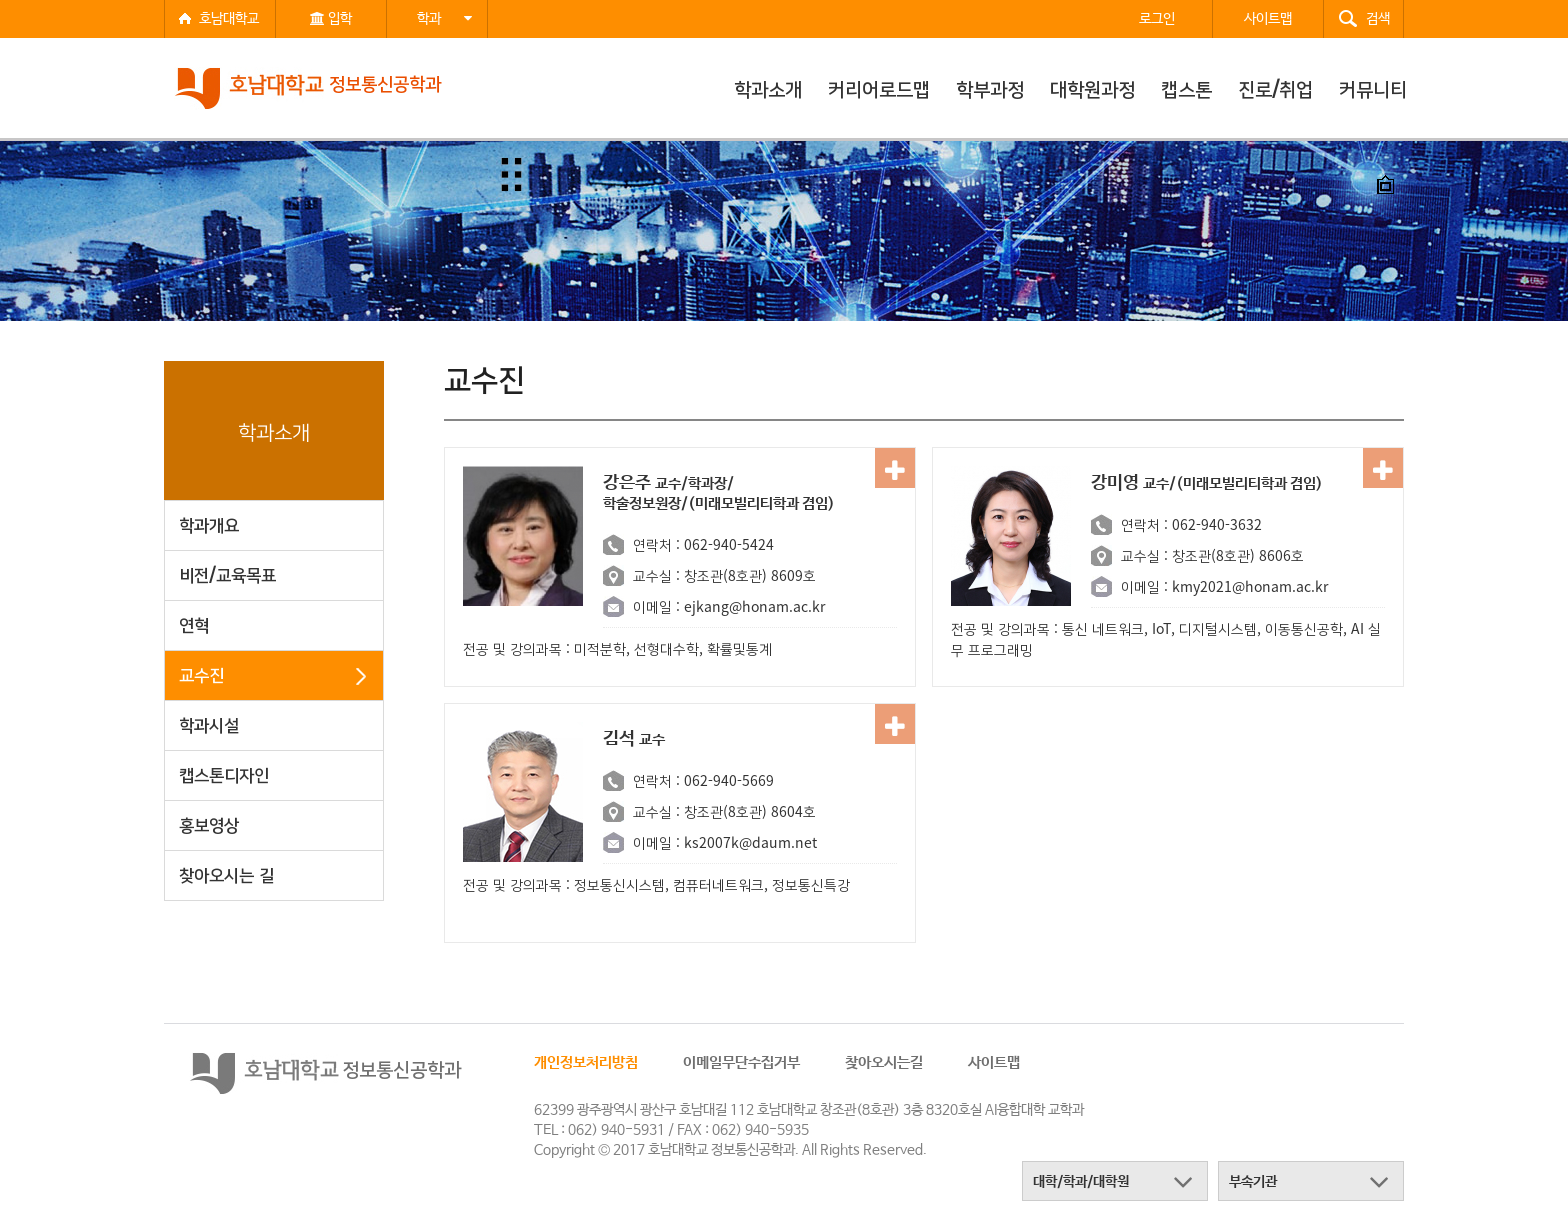  What do you see at coordinates (1385, 185) in the screenshot?
I see `view framed photos or artwork` at bounding box center [1385, 185].